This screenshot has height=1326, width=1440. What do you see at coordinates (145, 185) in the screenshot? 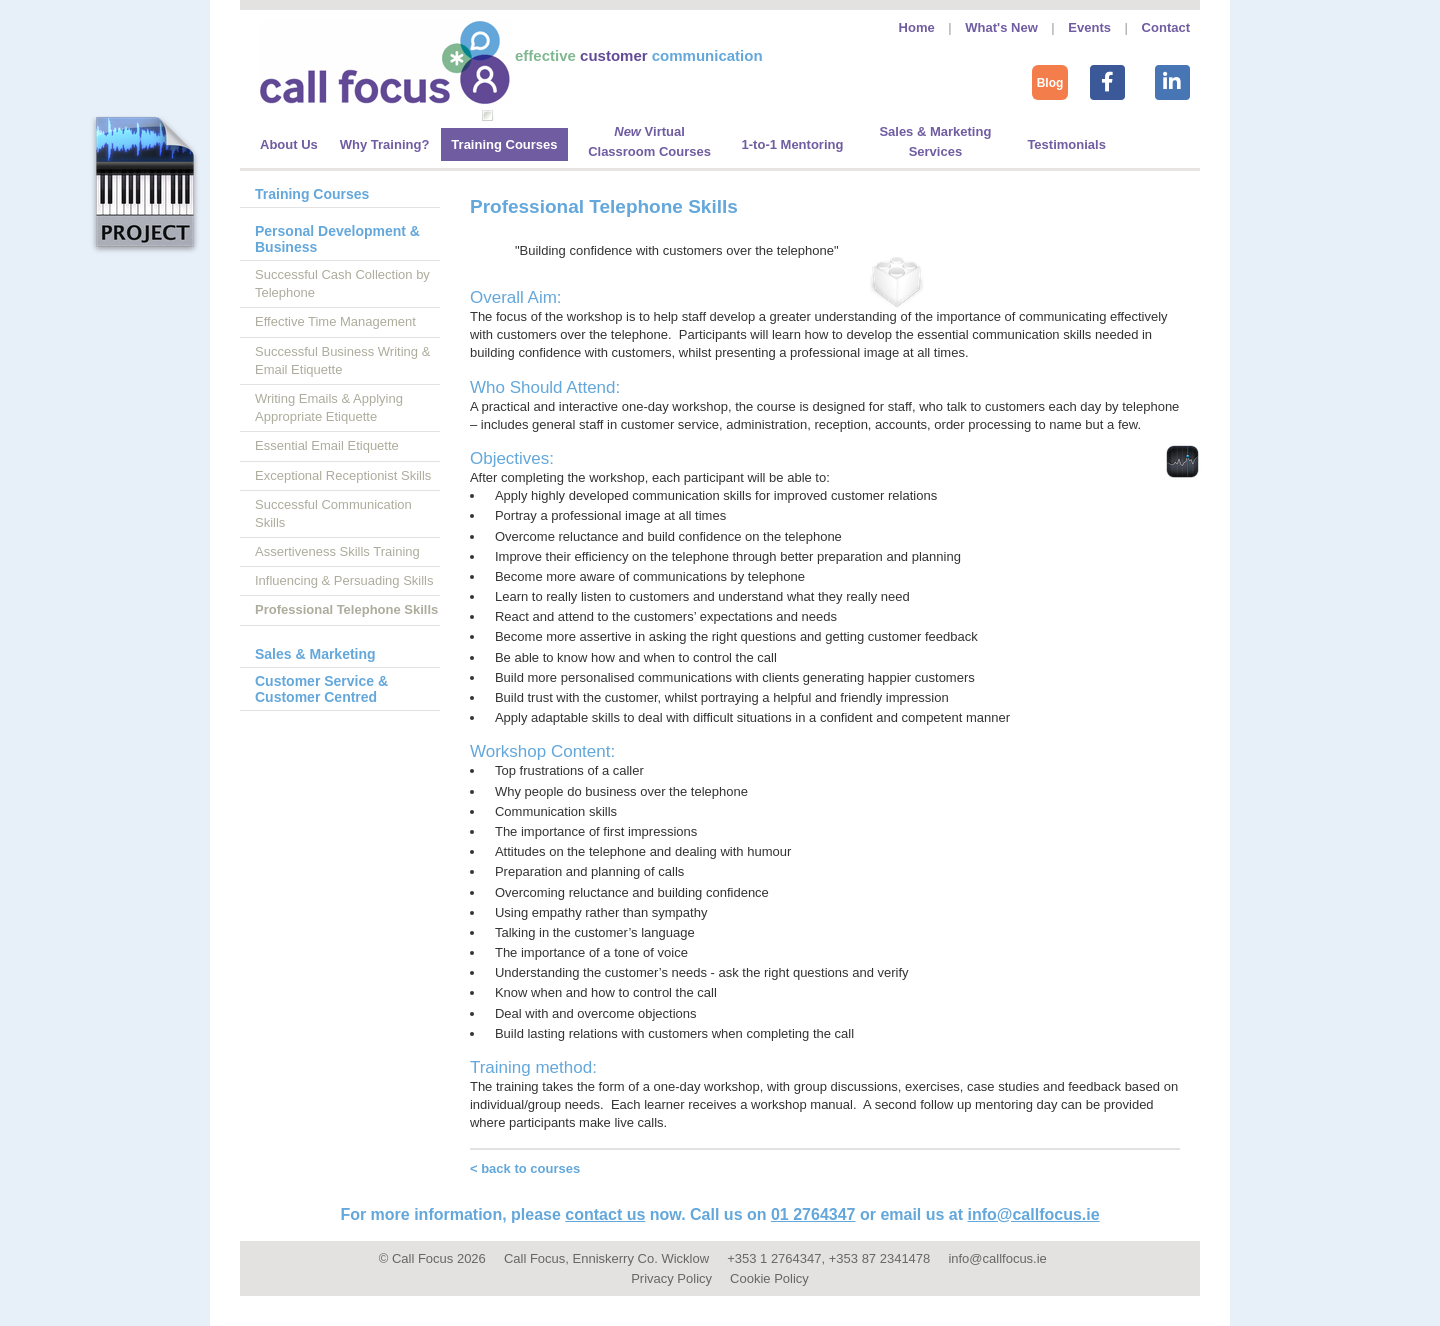
I see `open a Logic Pro or GarageBand project file` at bounding box center [145, 185].